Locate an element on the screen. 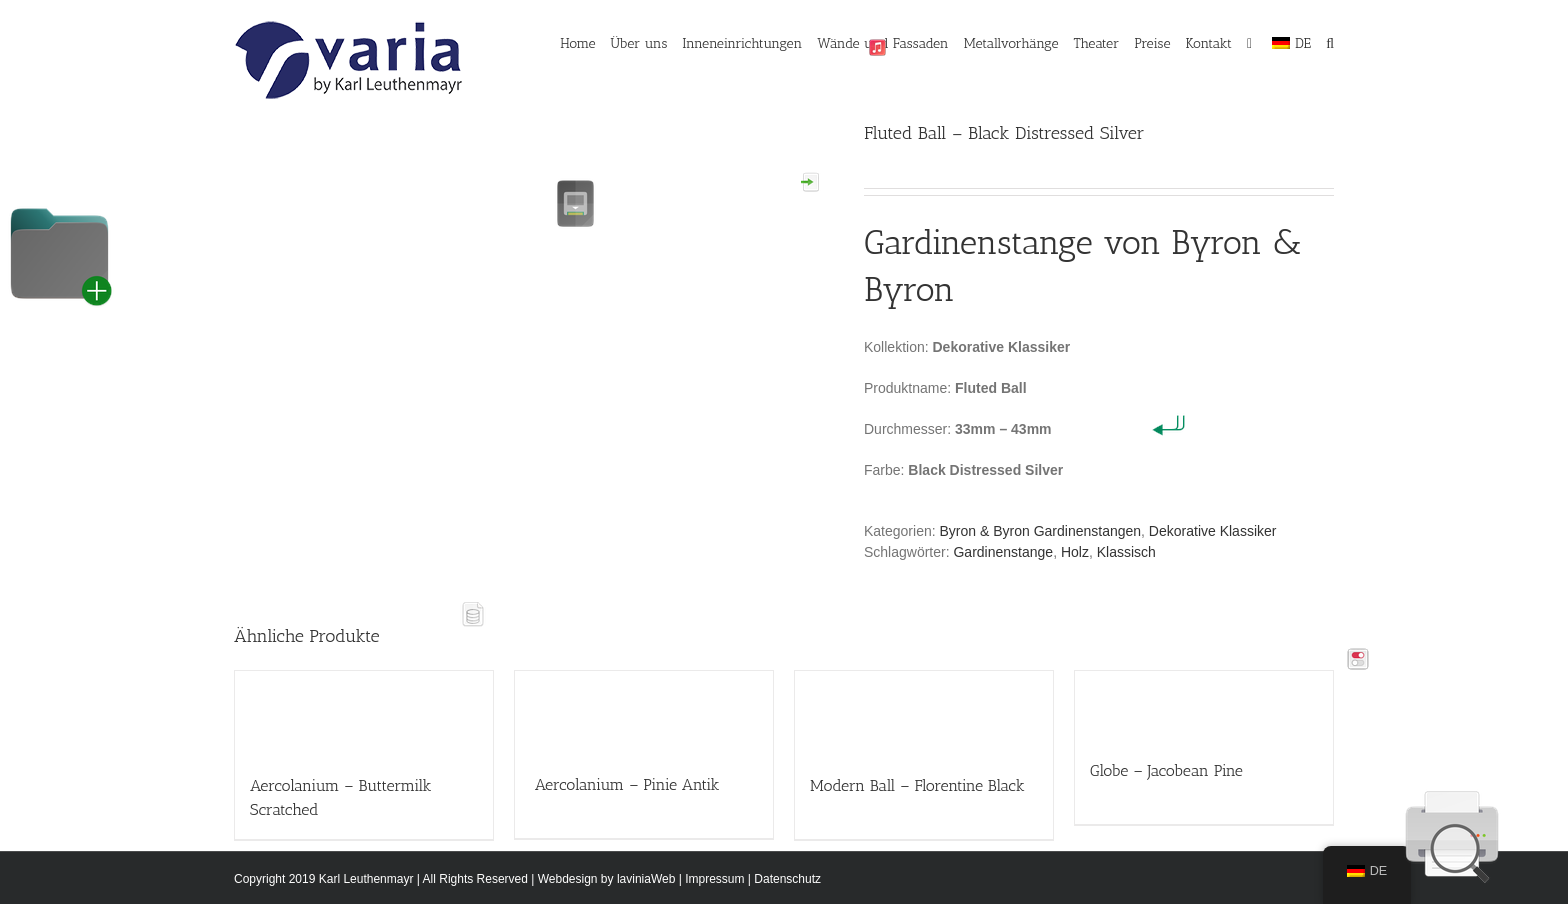  preview document before printing is located at coordinates (1452, 834).